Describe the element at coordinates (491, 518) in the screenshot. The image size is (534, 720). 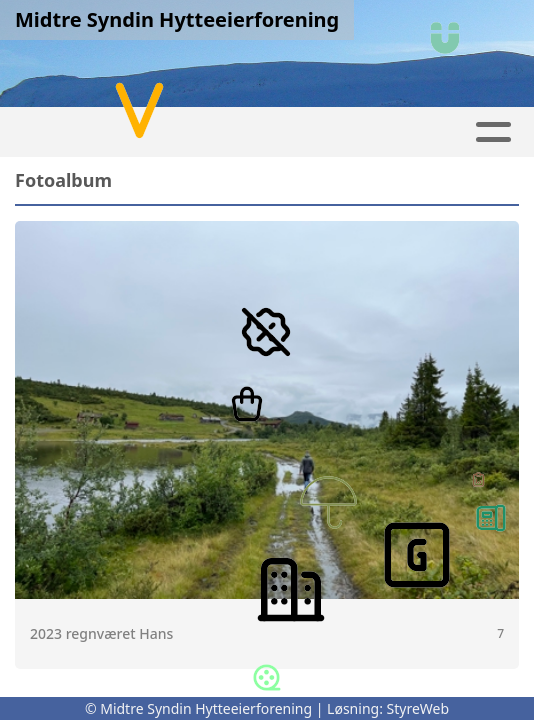
I see `call using landline phone` at that location.